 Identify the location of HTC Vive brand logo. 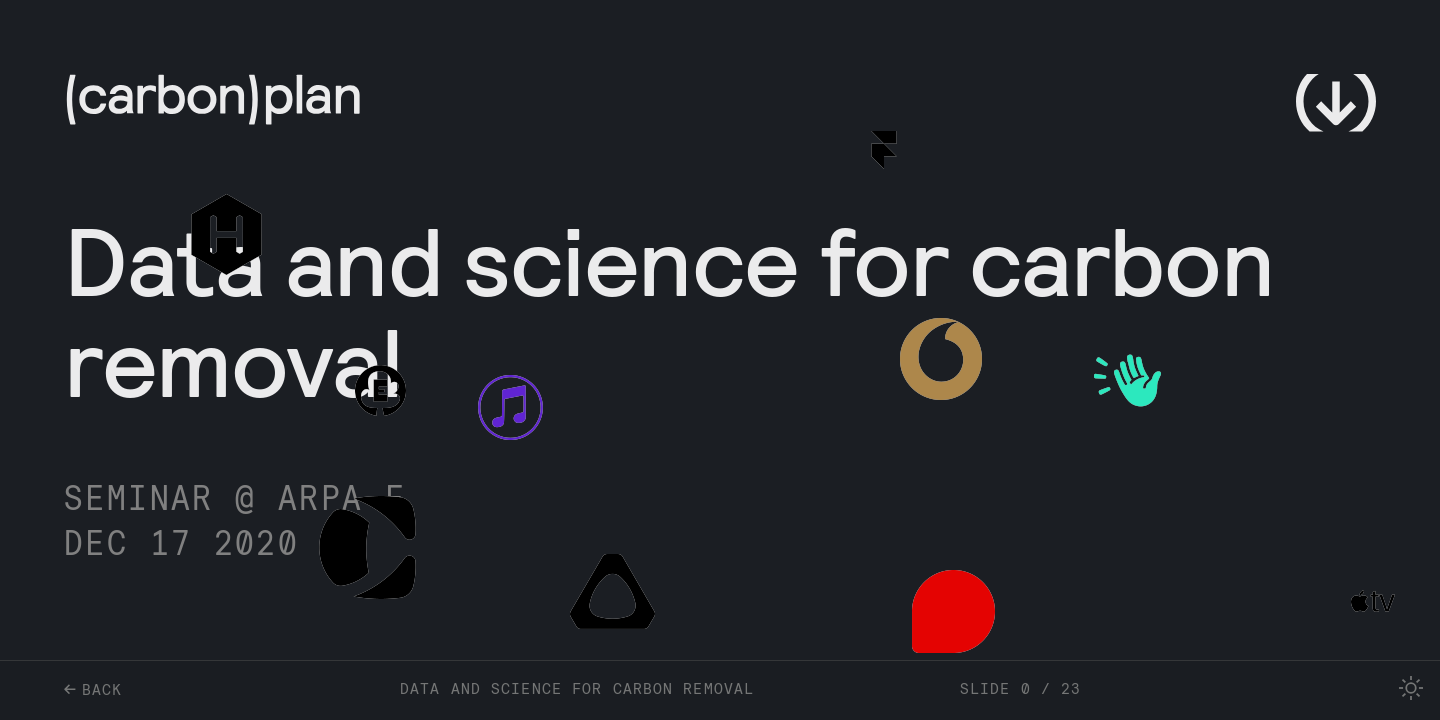
(612, 591).